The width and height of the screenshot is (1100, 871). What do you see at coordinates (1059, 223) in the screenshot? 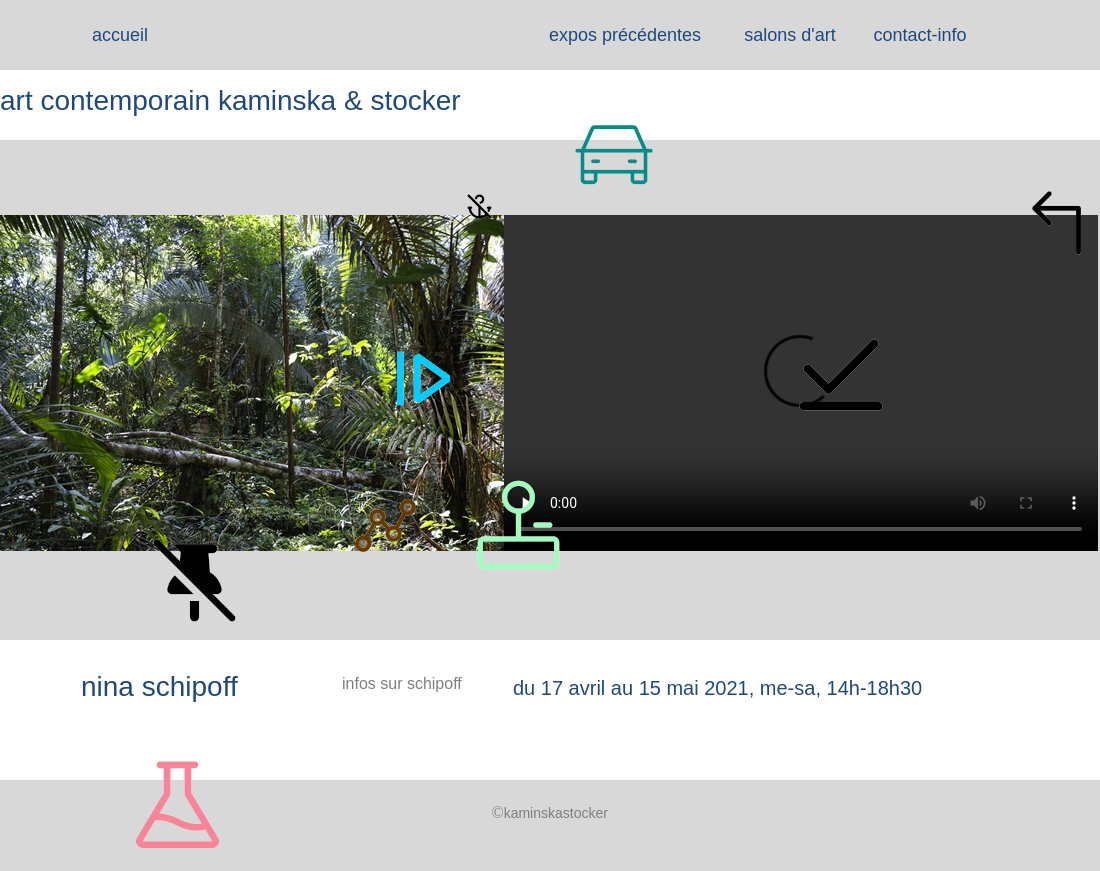
I see `go back to previous screen` at bounding box center [1059, 223].